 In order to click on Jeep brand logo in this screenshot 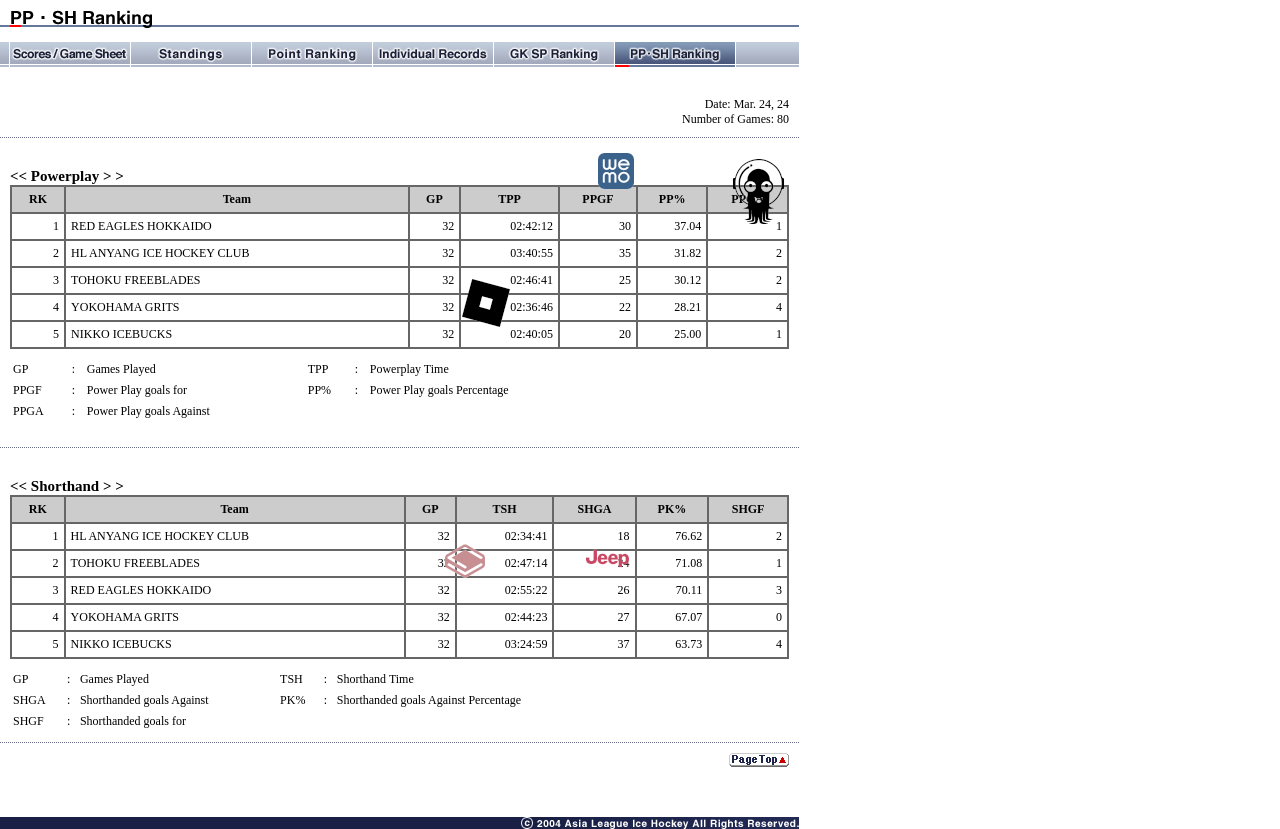, I will do `click(607, 558)`.